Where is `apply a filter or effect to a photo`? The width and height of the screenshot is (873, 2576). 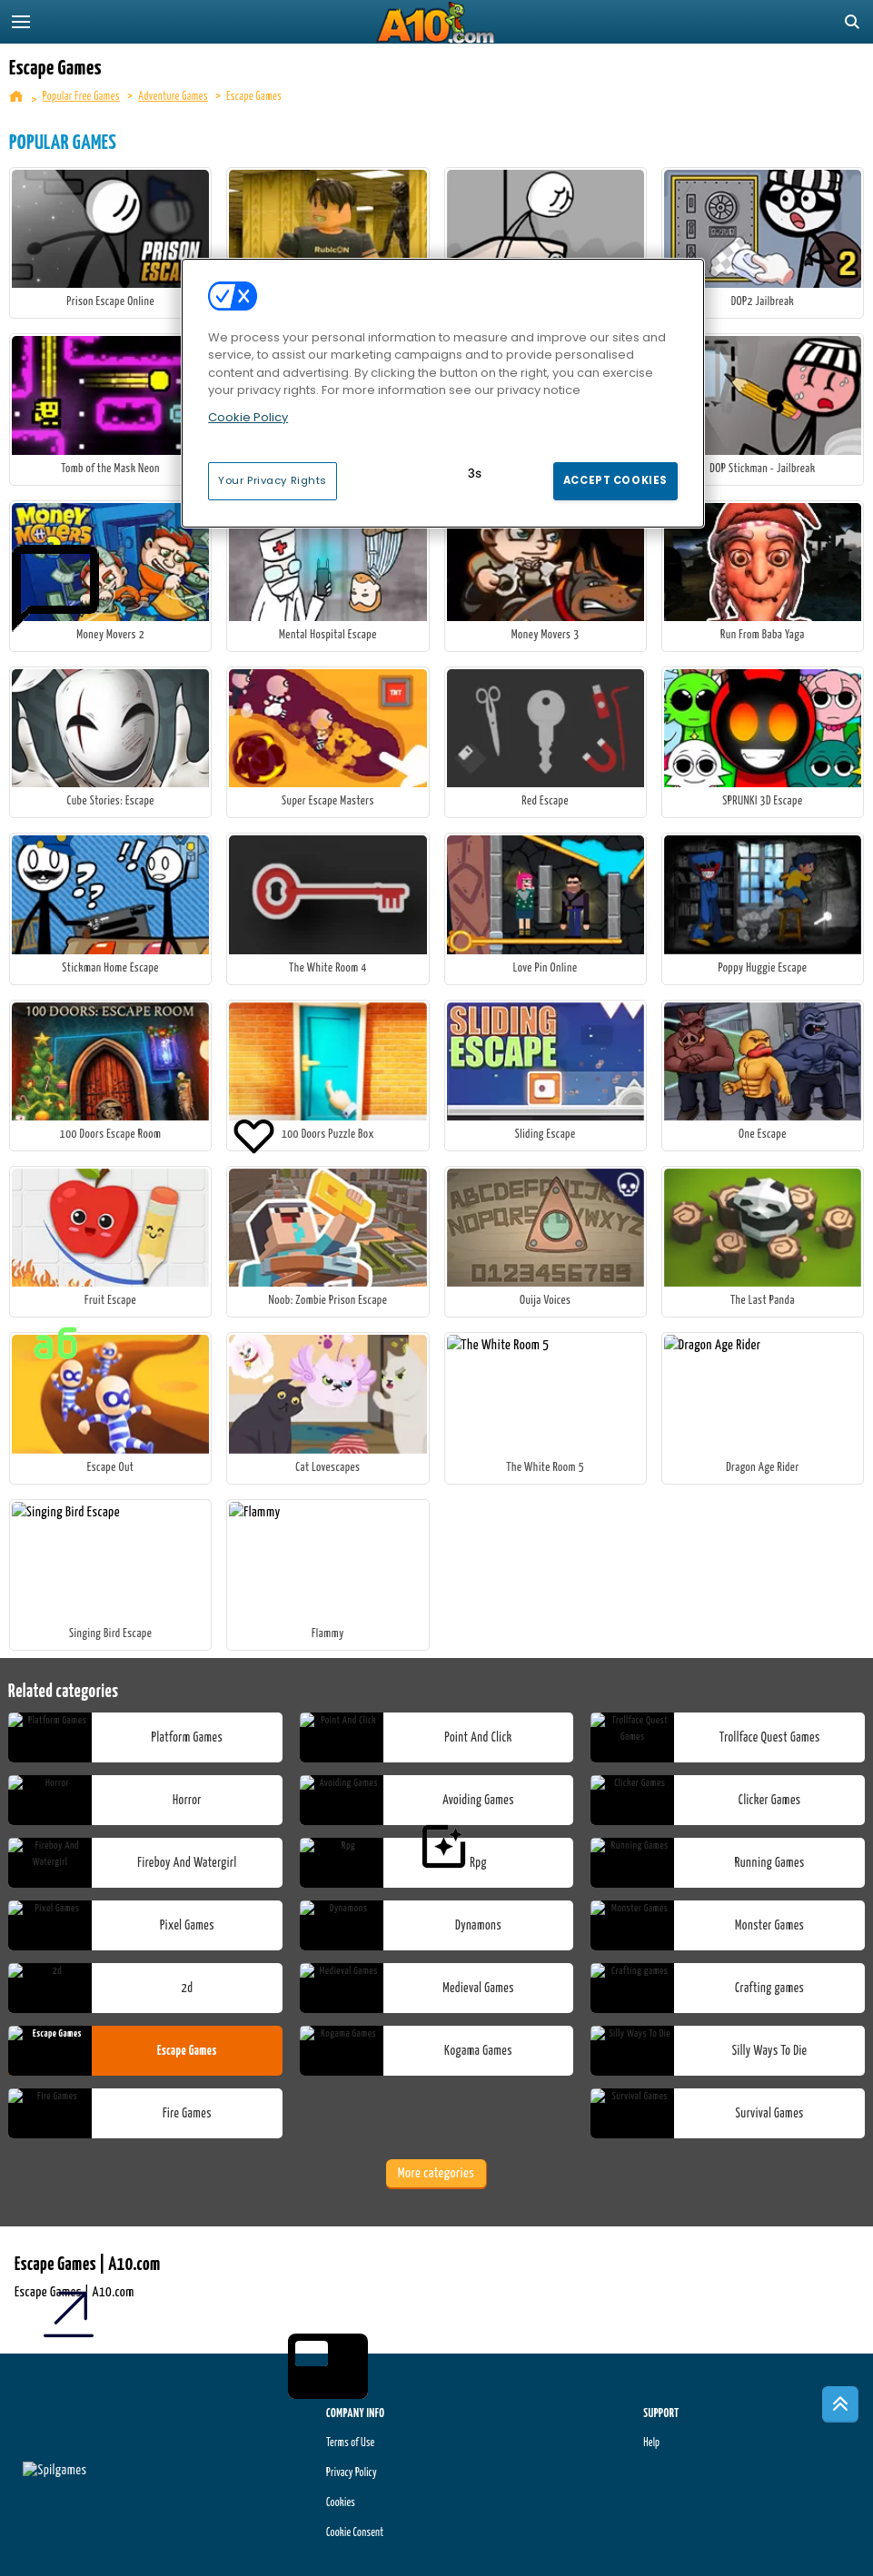 apply a filter or effect to a photo is located at coordinates (443, 1846).